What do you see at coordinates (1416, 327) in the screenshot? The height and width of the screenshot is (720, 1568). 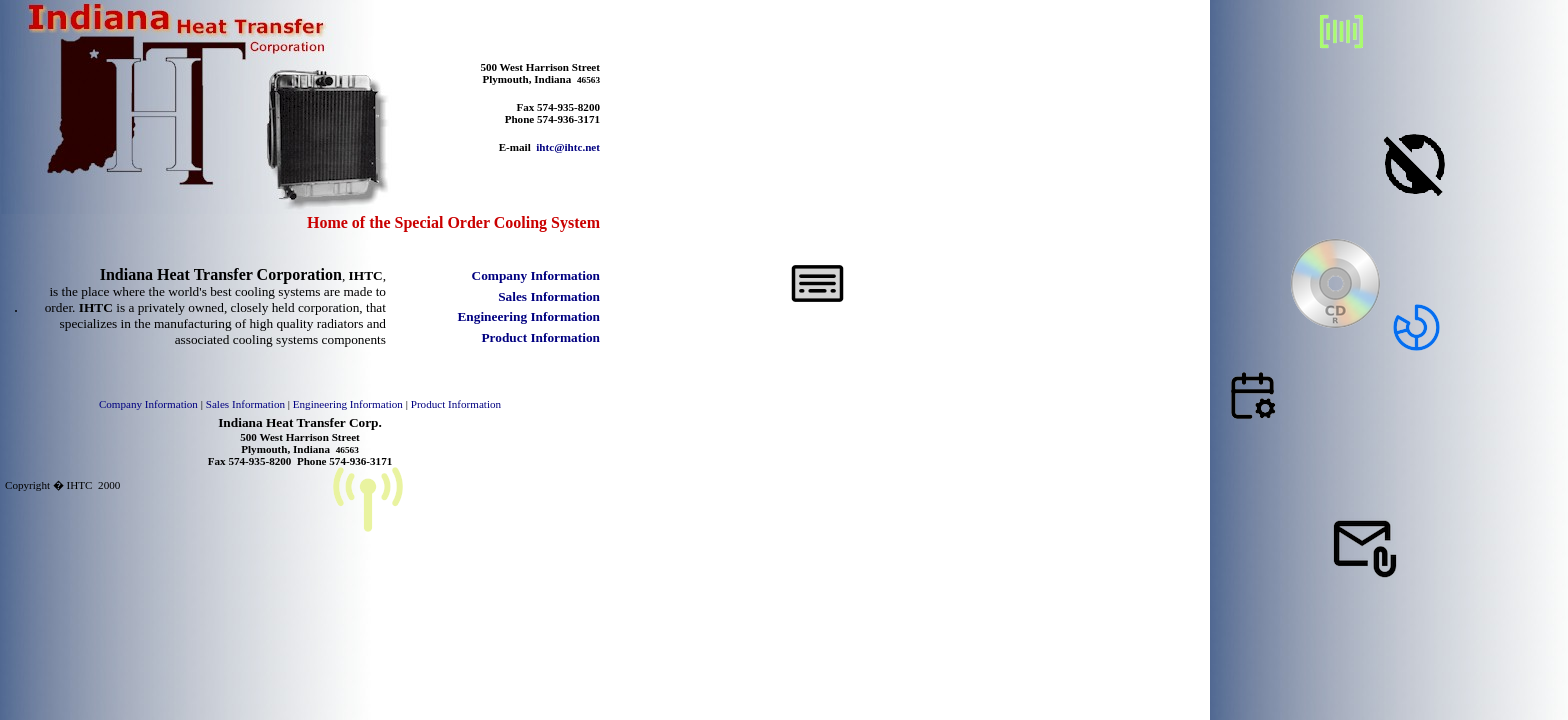 I see `view analytics or statistics breakdown` at bounding box center [1416, 327].